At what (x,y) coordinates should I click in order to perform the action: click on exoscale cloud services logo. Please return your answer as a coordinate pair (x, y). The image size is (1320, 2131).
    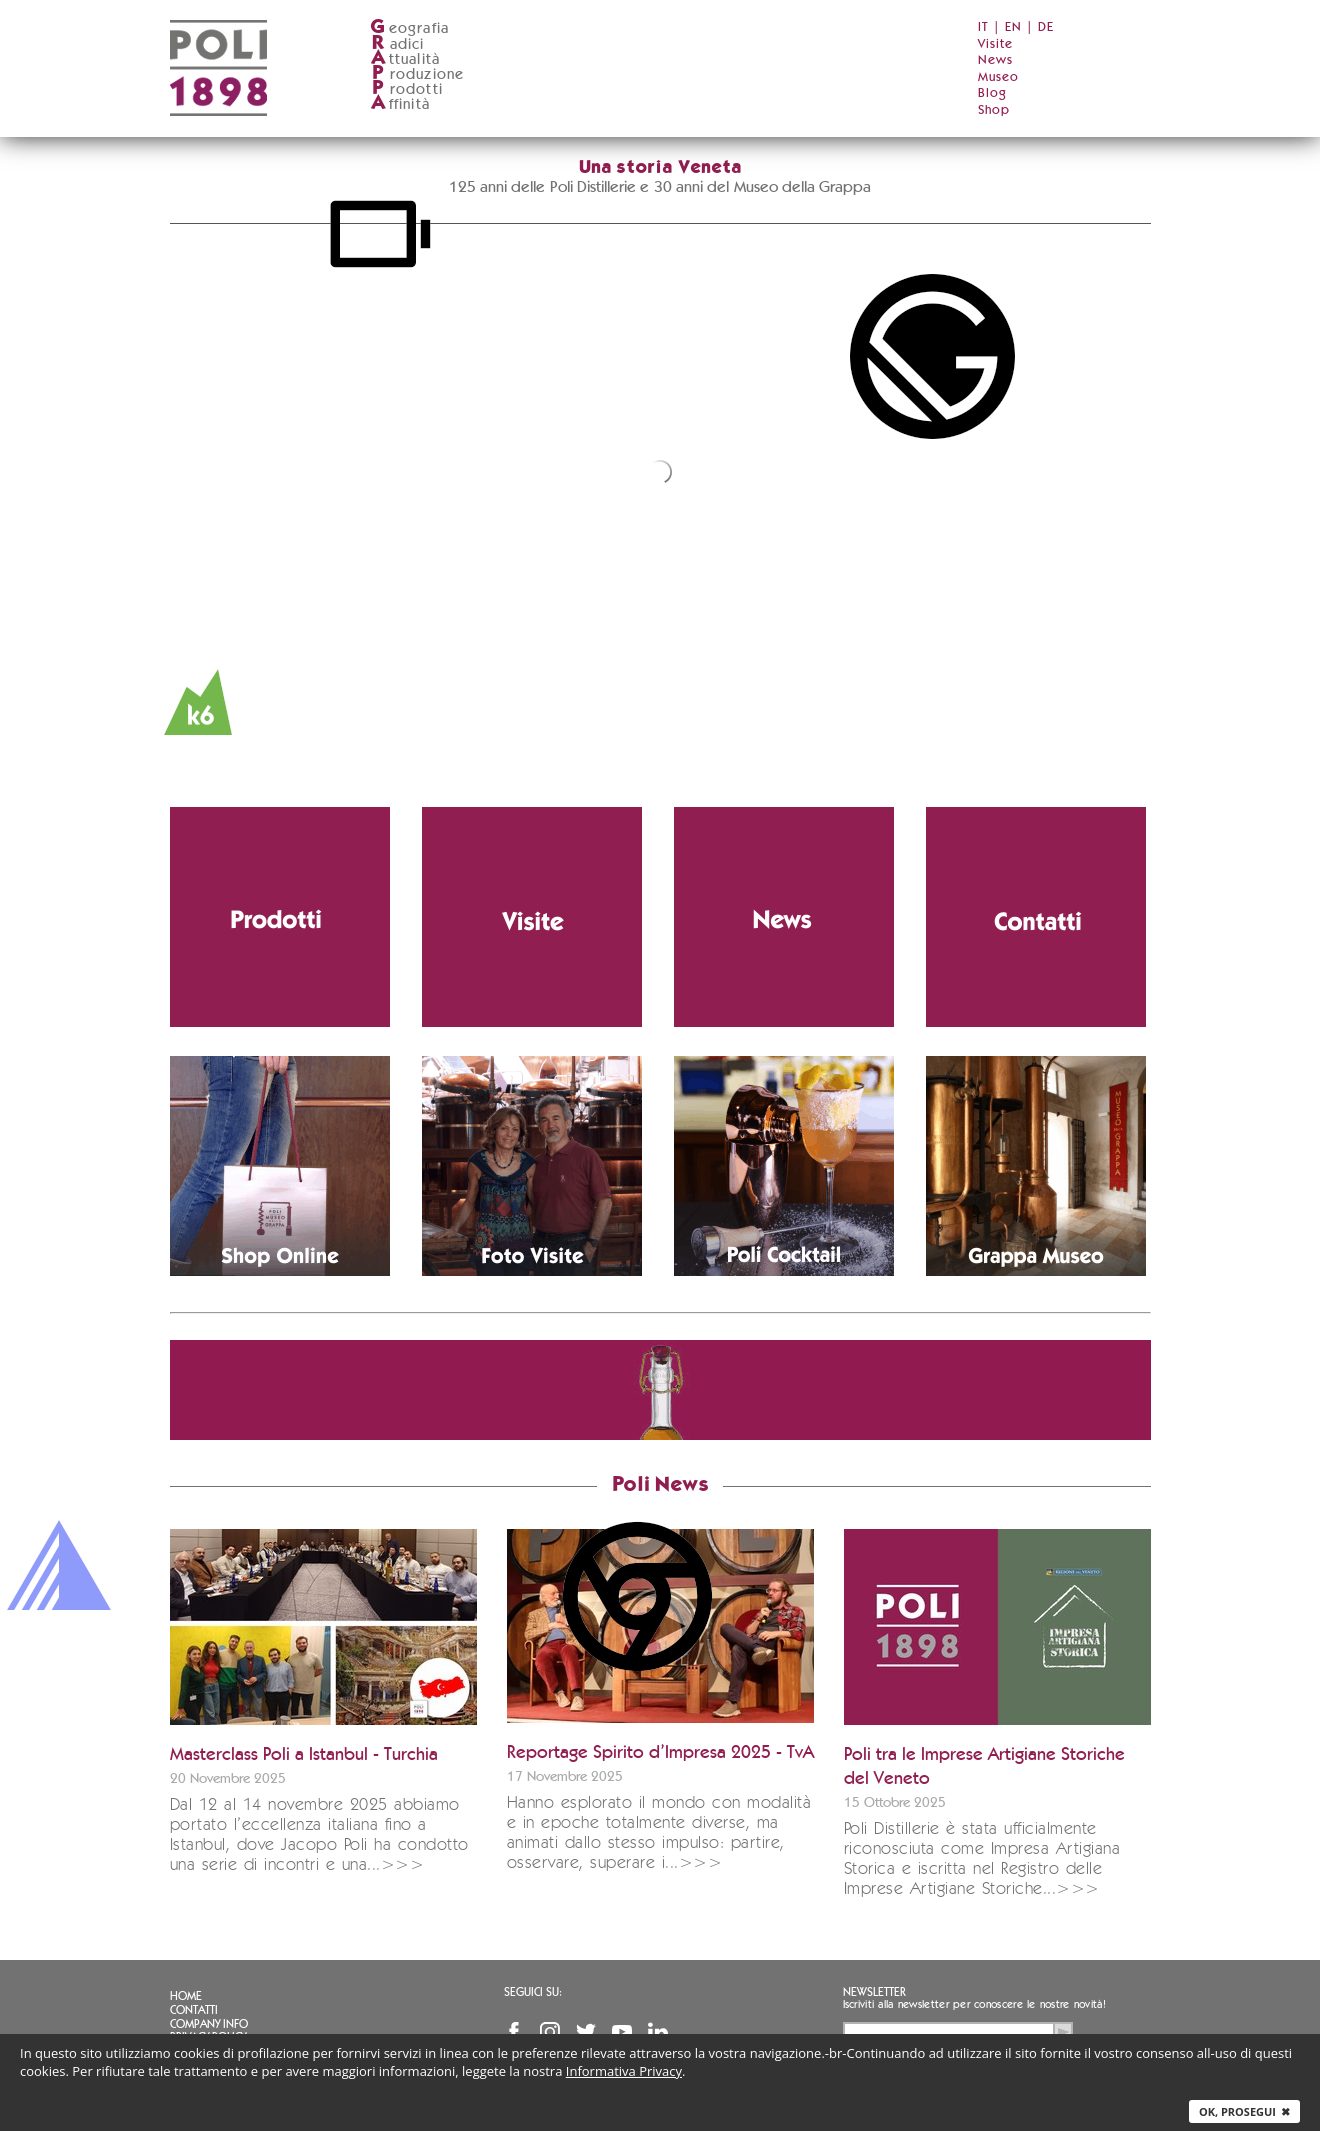
    Looking at the image, I should click on (59, 1565).